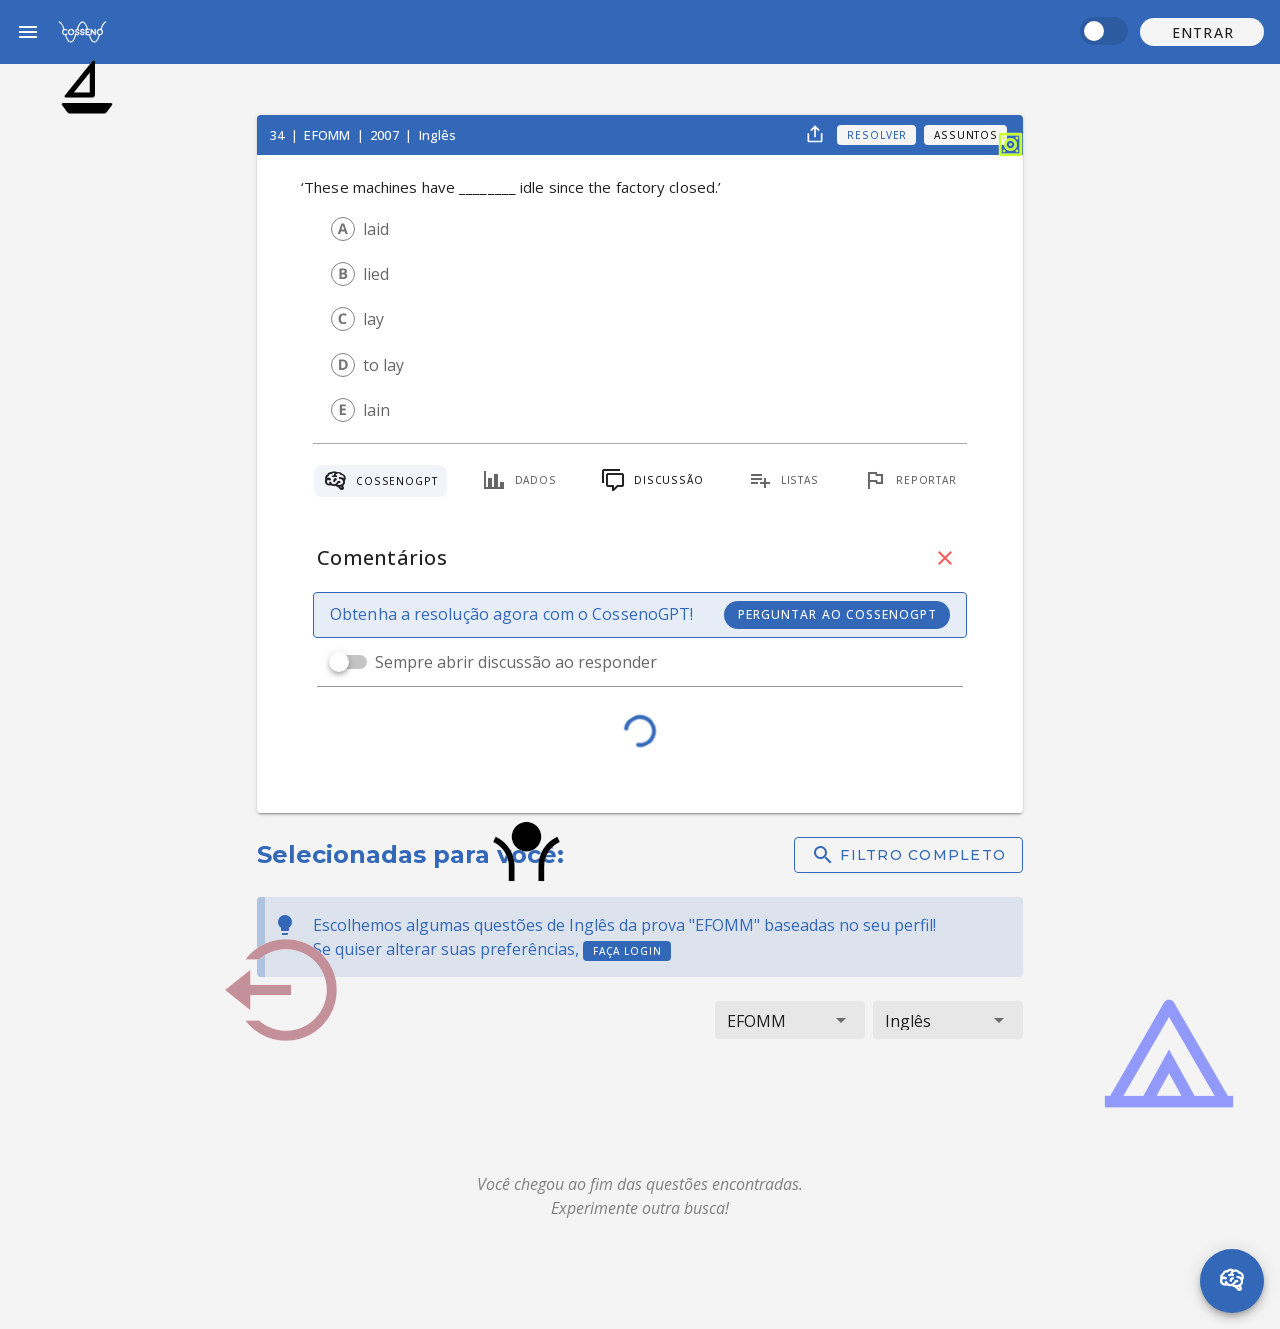 Image resolution: width=1280 pixels, height=1329 pixels. Describe the element at coordinates (1169, 1055) in the screenshot. I see `view camping or outdoor locations` at that location.